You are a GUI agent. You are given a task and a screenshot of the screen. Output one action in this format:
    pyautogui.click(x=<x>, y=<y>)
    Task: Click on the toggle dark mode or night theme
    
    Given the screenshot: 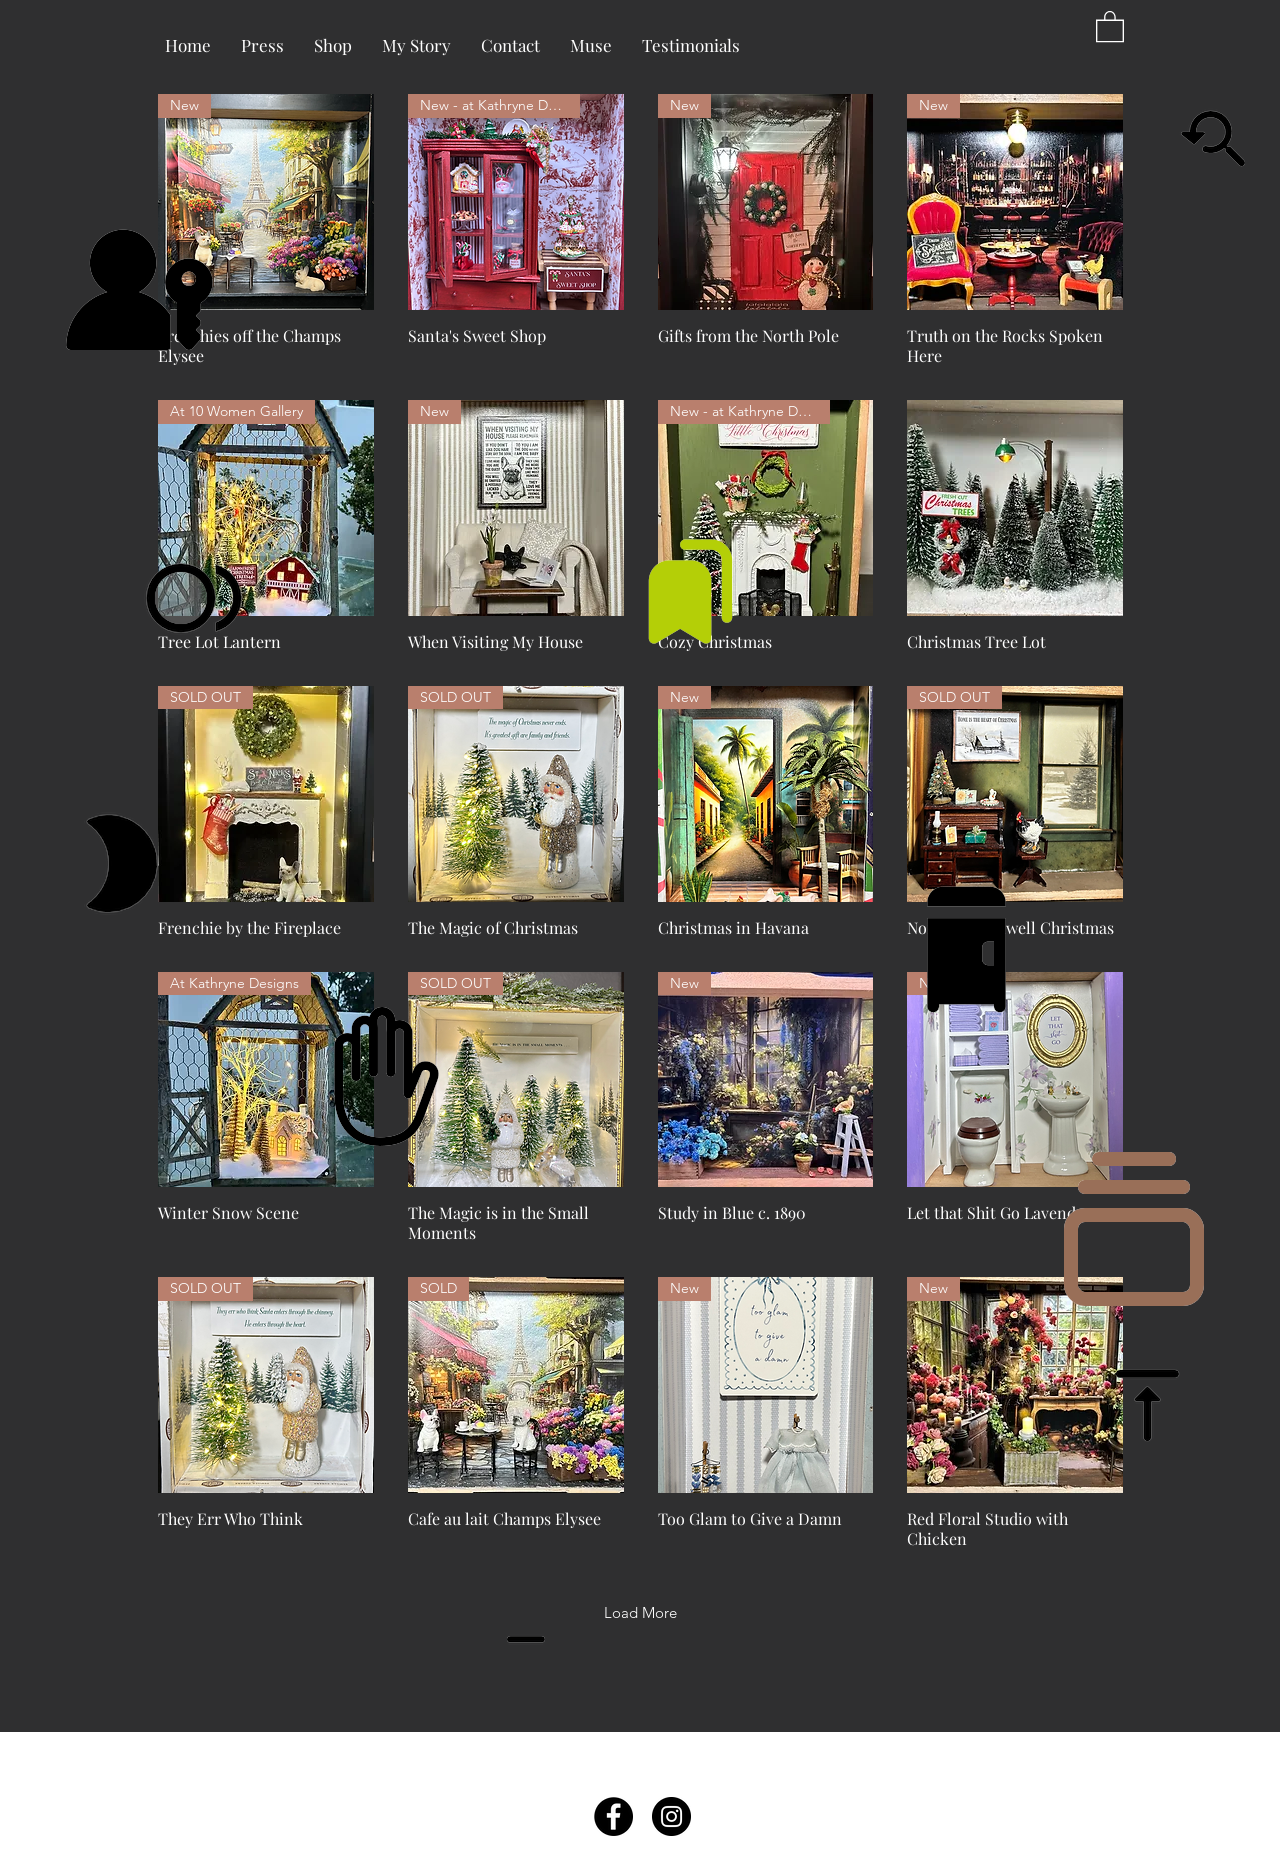 What is the action you would take?
    pyautogui.click(x=118, y=863)
    